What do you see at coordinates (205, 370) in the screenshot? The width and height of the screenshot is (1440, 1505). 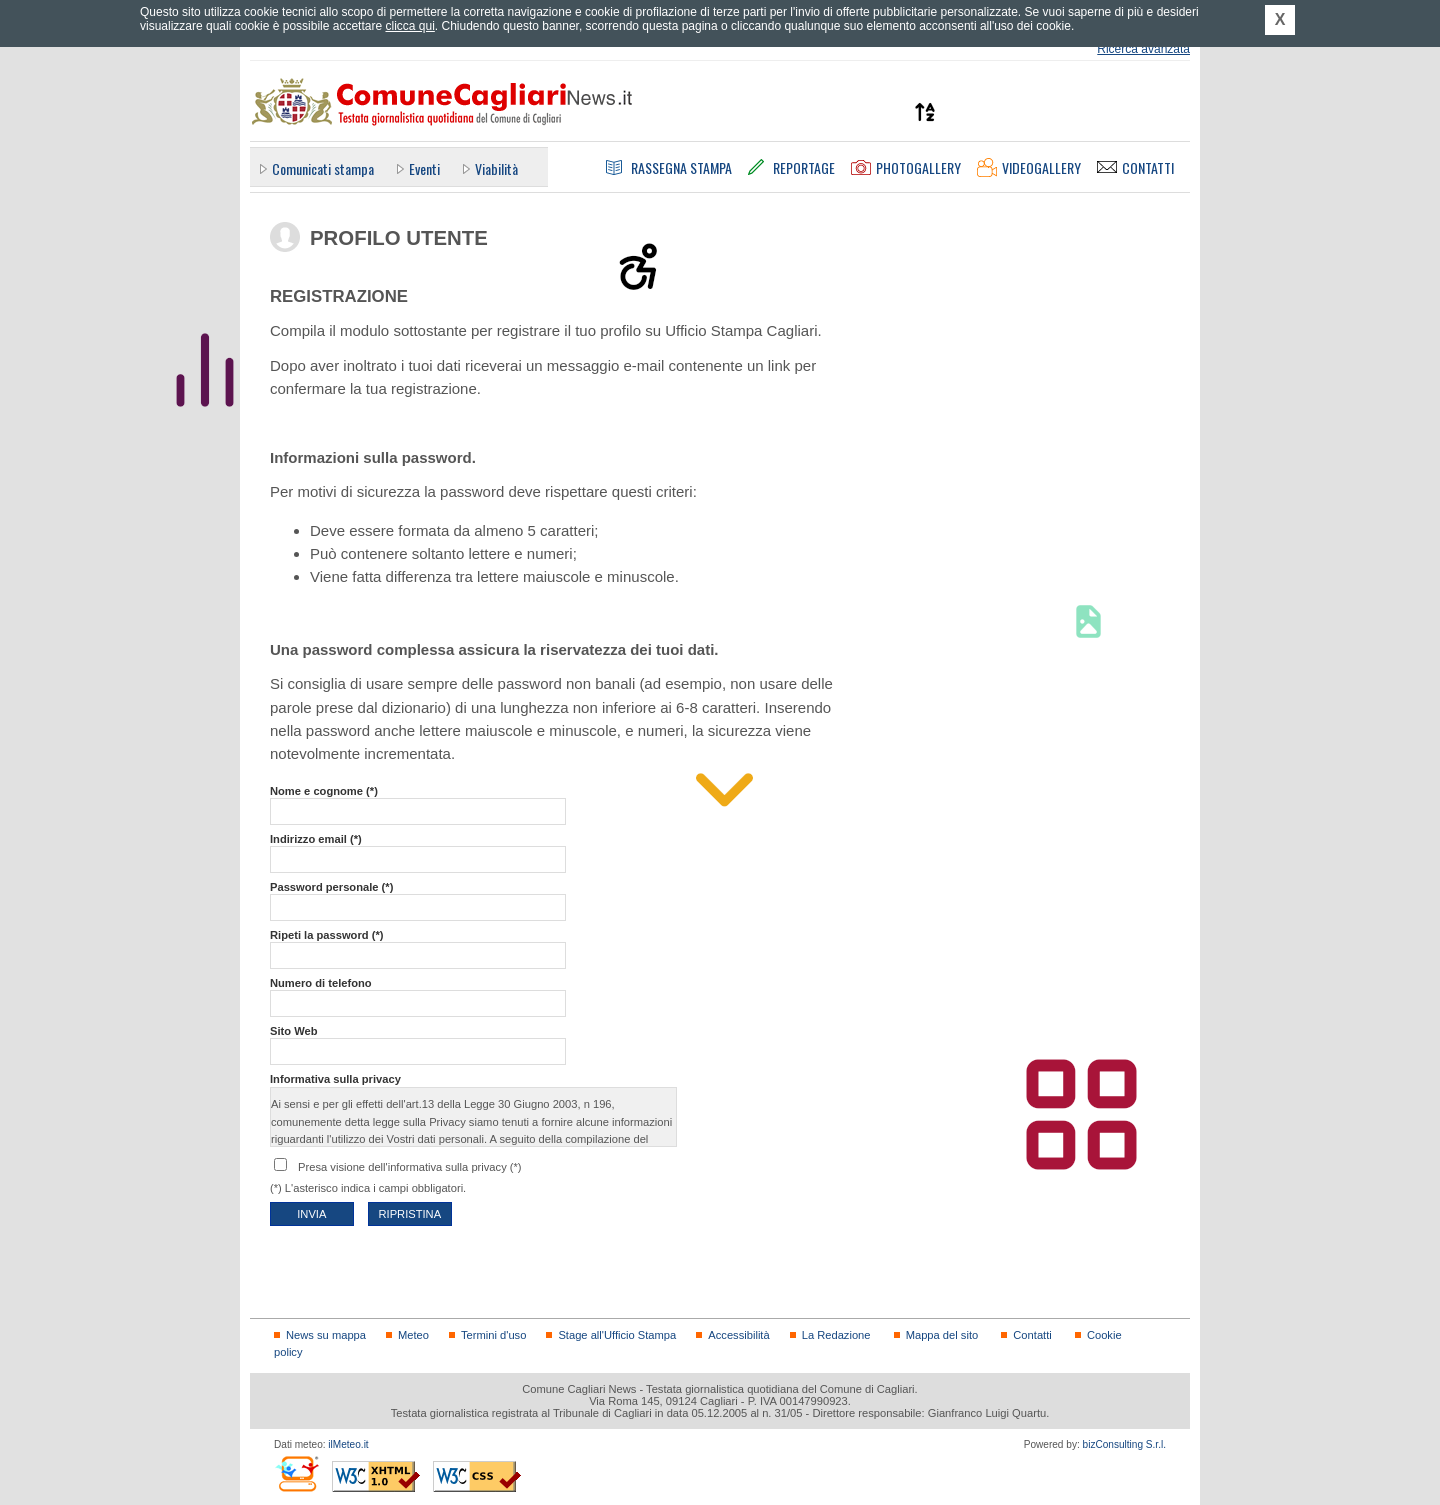 I see `view analytics or statistics` at bounding box center [205, 370].